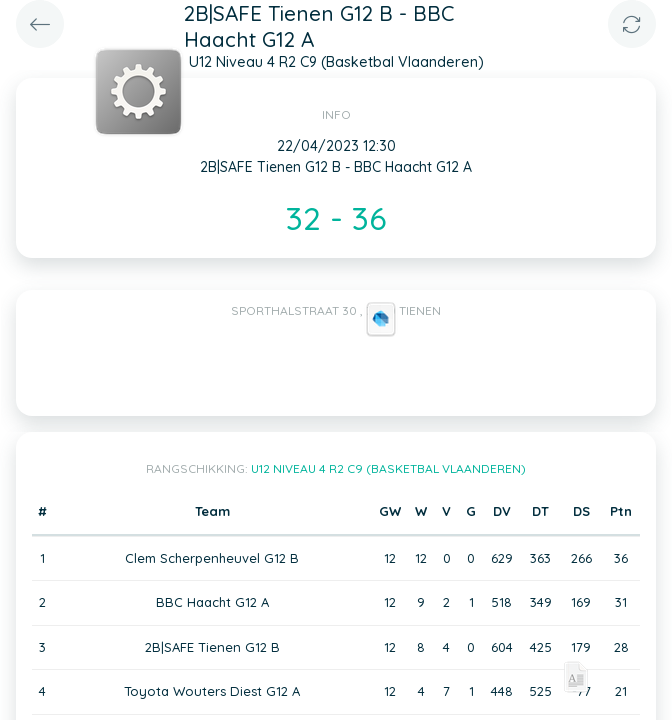 This screenshot has width=672, height=720. Describe the element at coordinates (138, 91) in the screenshot. I see `shared library file type indicator` at that location.